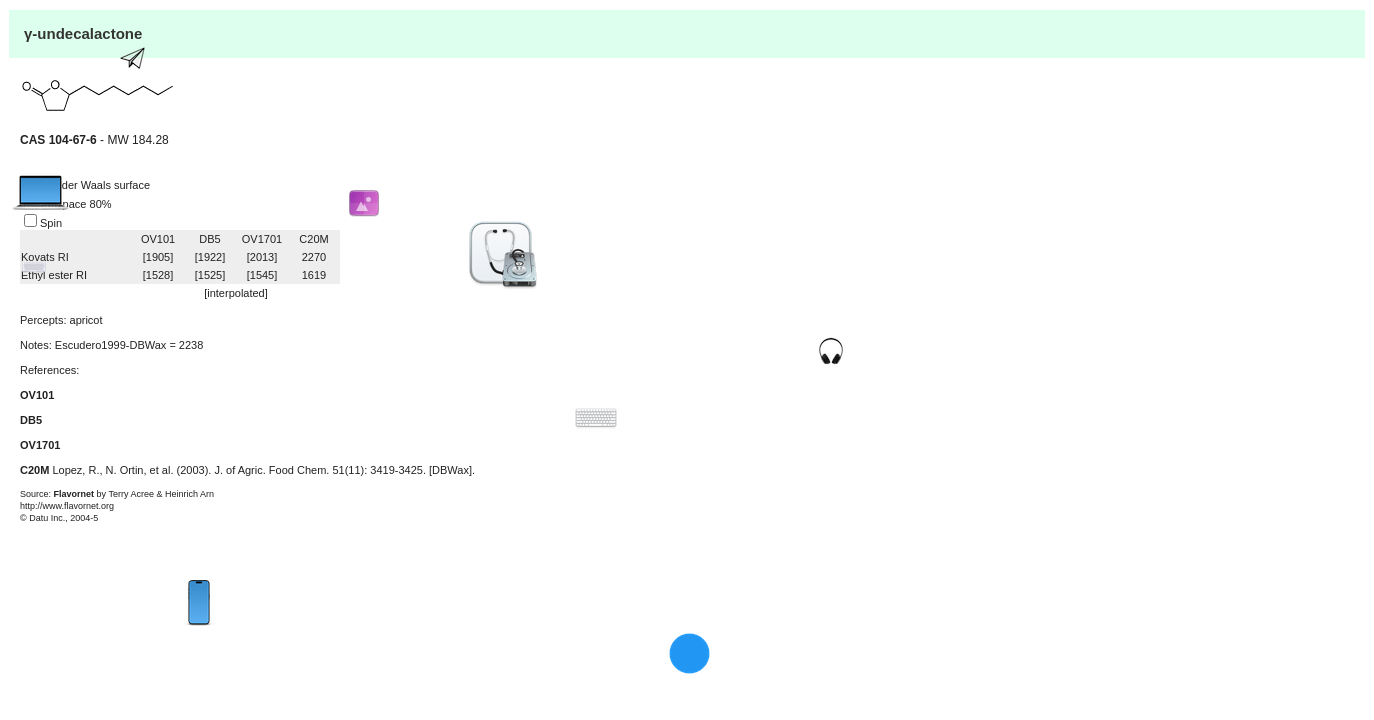  What do you see at coordinates (689, 653) in the screenshot?
I see `indicates a new or unread item` at bounding box center [689, 653].